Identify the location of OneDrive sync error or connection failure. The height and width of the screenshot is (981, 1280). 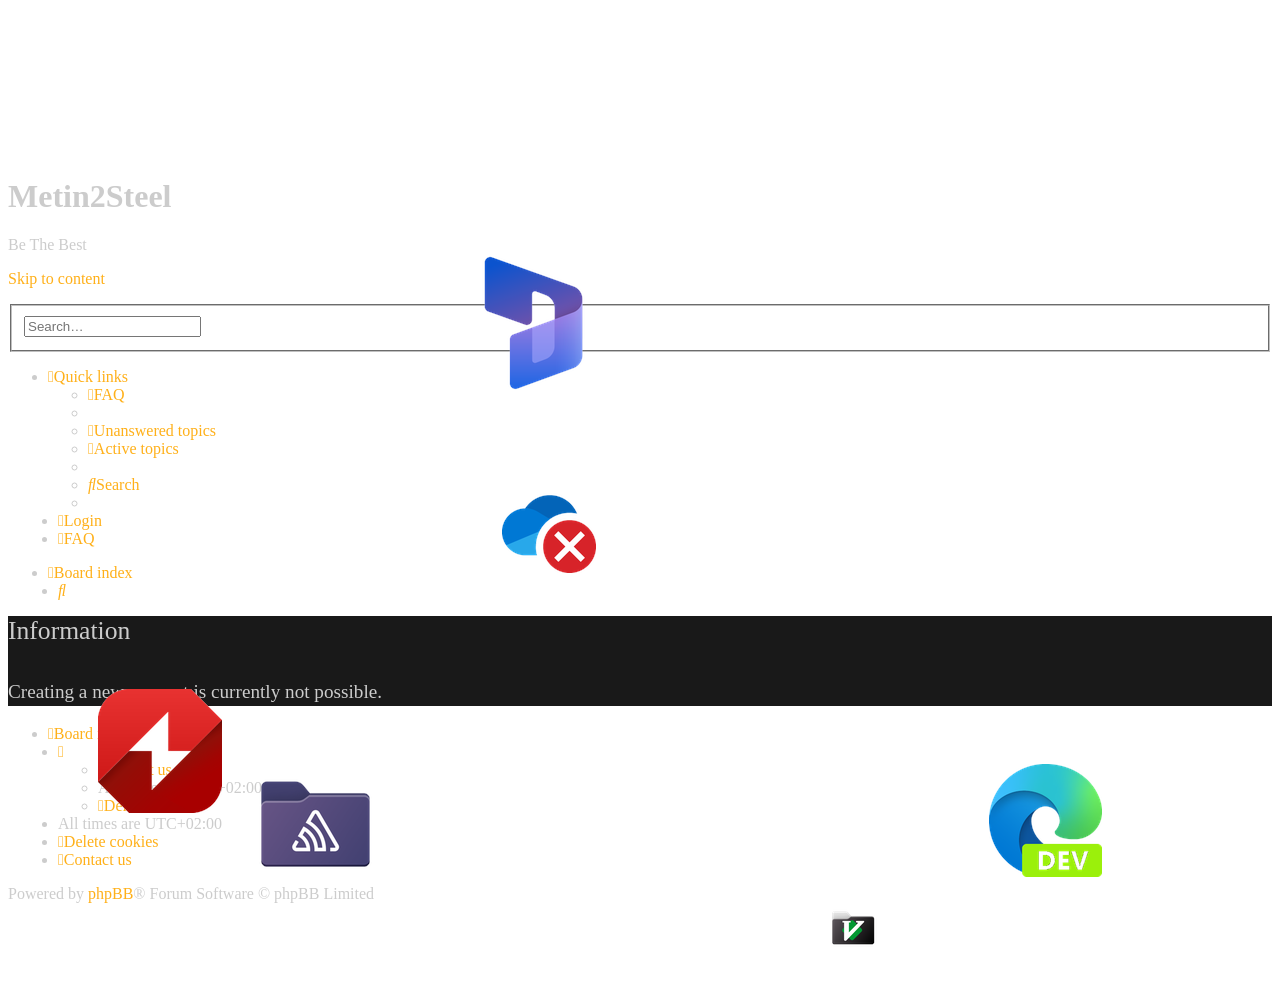
(549, 526).